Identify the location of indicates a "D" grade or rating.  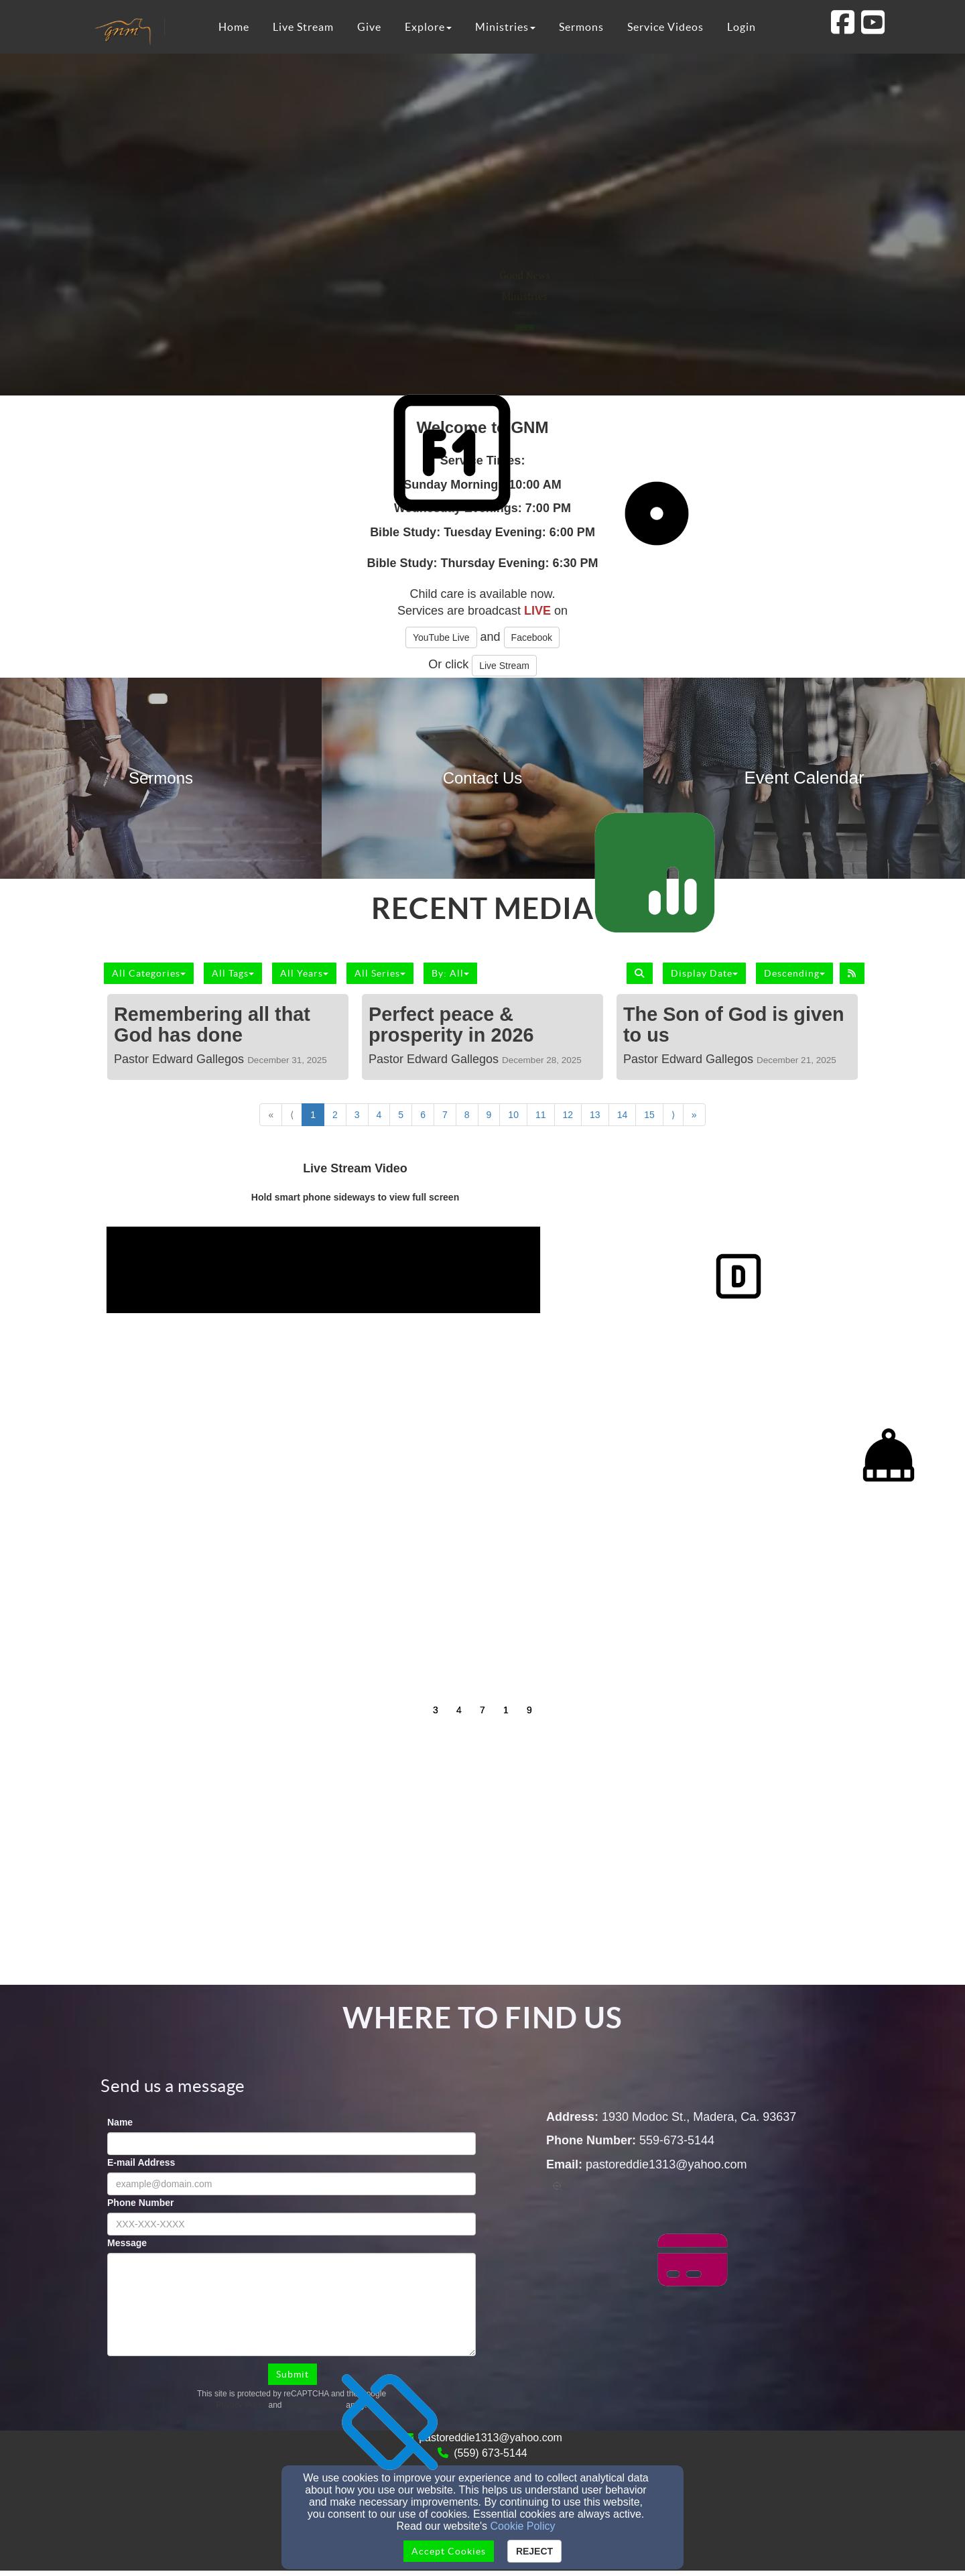
(738, 1276).